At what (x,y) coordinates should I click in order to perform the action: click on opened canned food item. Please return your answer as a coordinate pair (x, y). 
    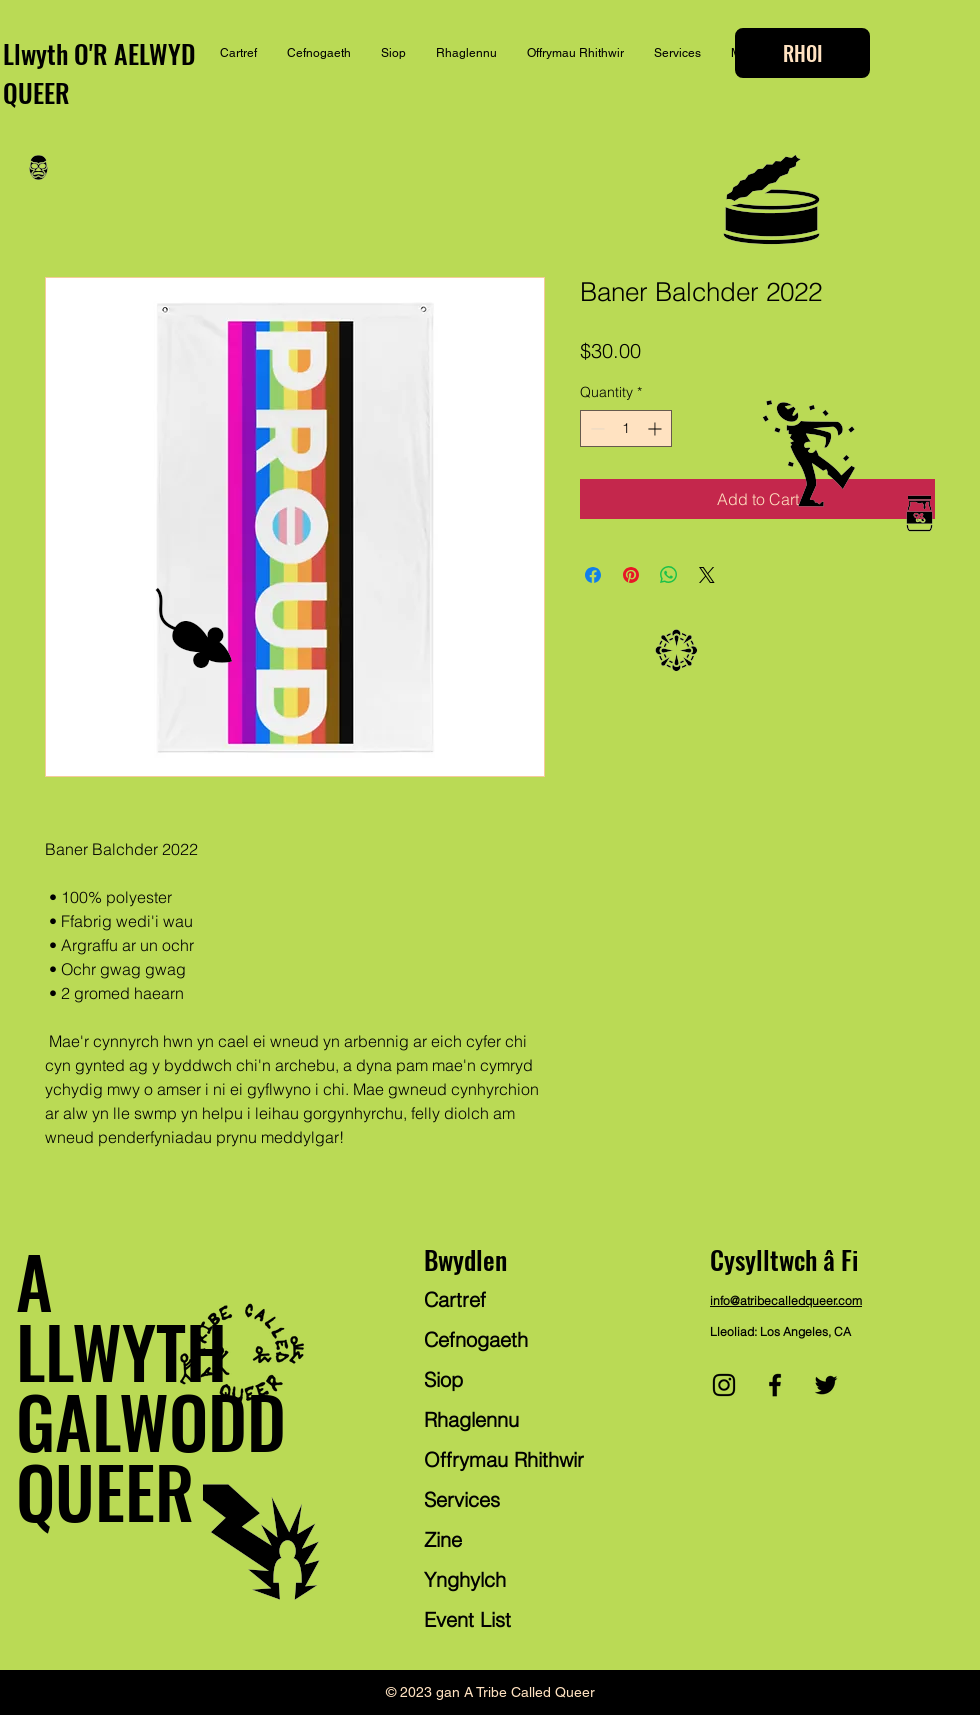
    Looking at the image, I should click on (771, 199).